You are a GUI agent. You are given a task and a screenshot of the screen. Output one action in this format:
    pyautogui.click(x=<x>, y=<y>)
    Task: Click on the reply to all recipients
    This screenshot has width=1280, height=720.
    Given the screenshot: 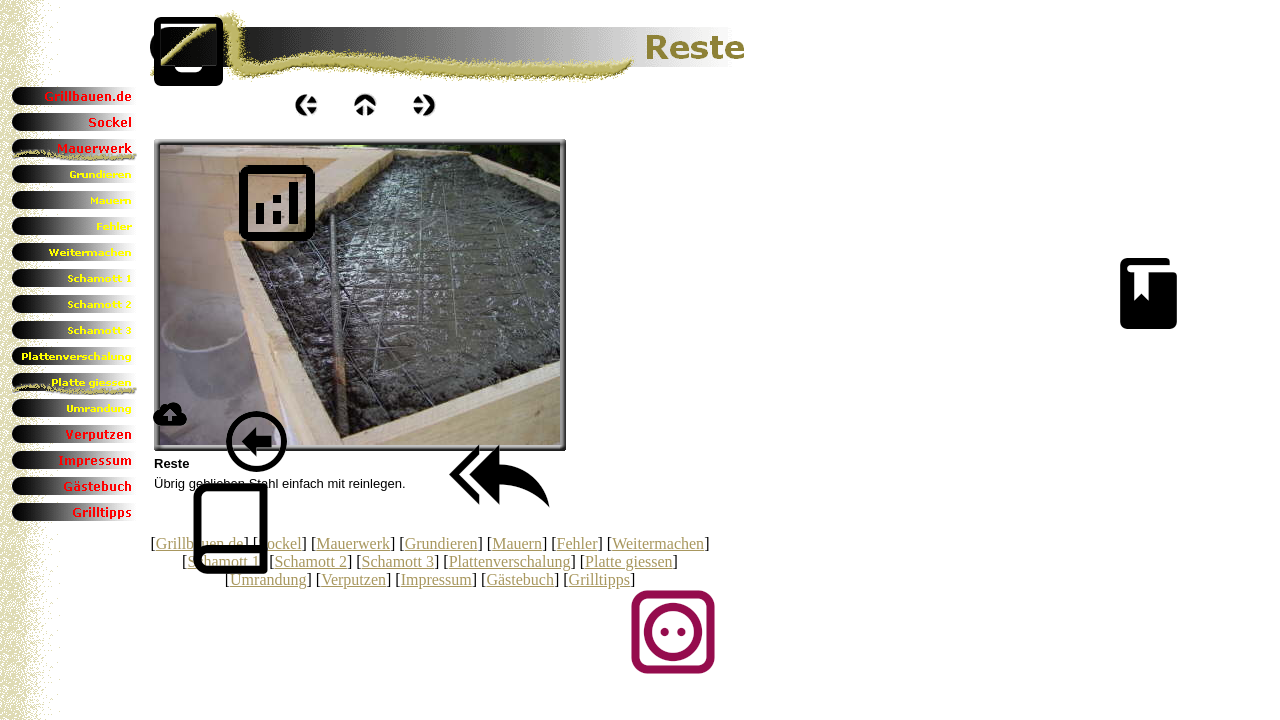 What is the action you would take?
    pyautogui.click(x=499, y=474)
    